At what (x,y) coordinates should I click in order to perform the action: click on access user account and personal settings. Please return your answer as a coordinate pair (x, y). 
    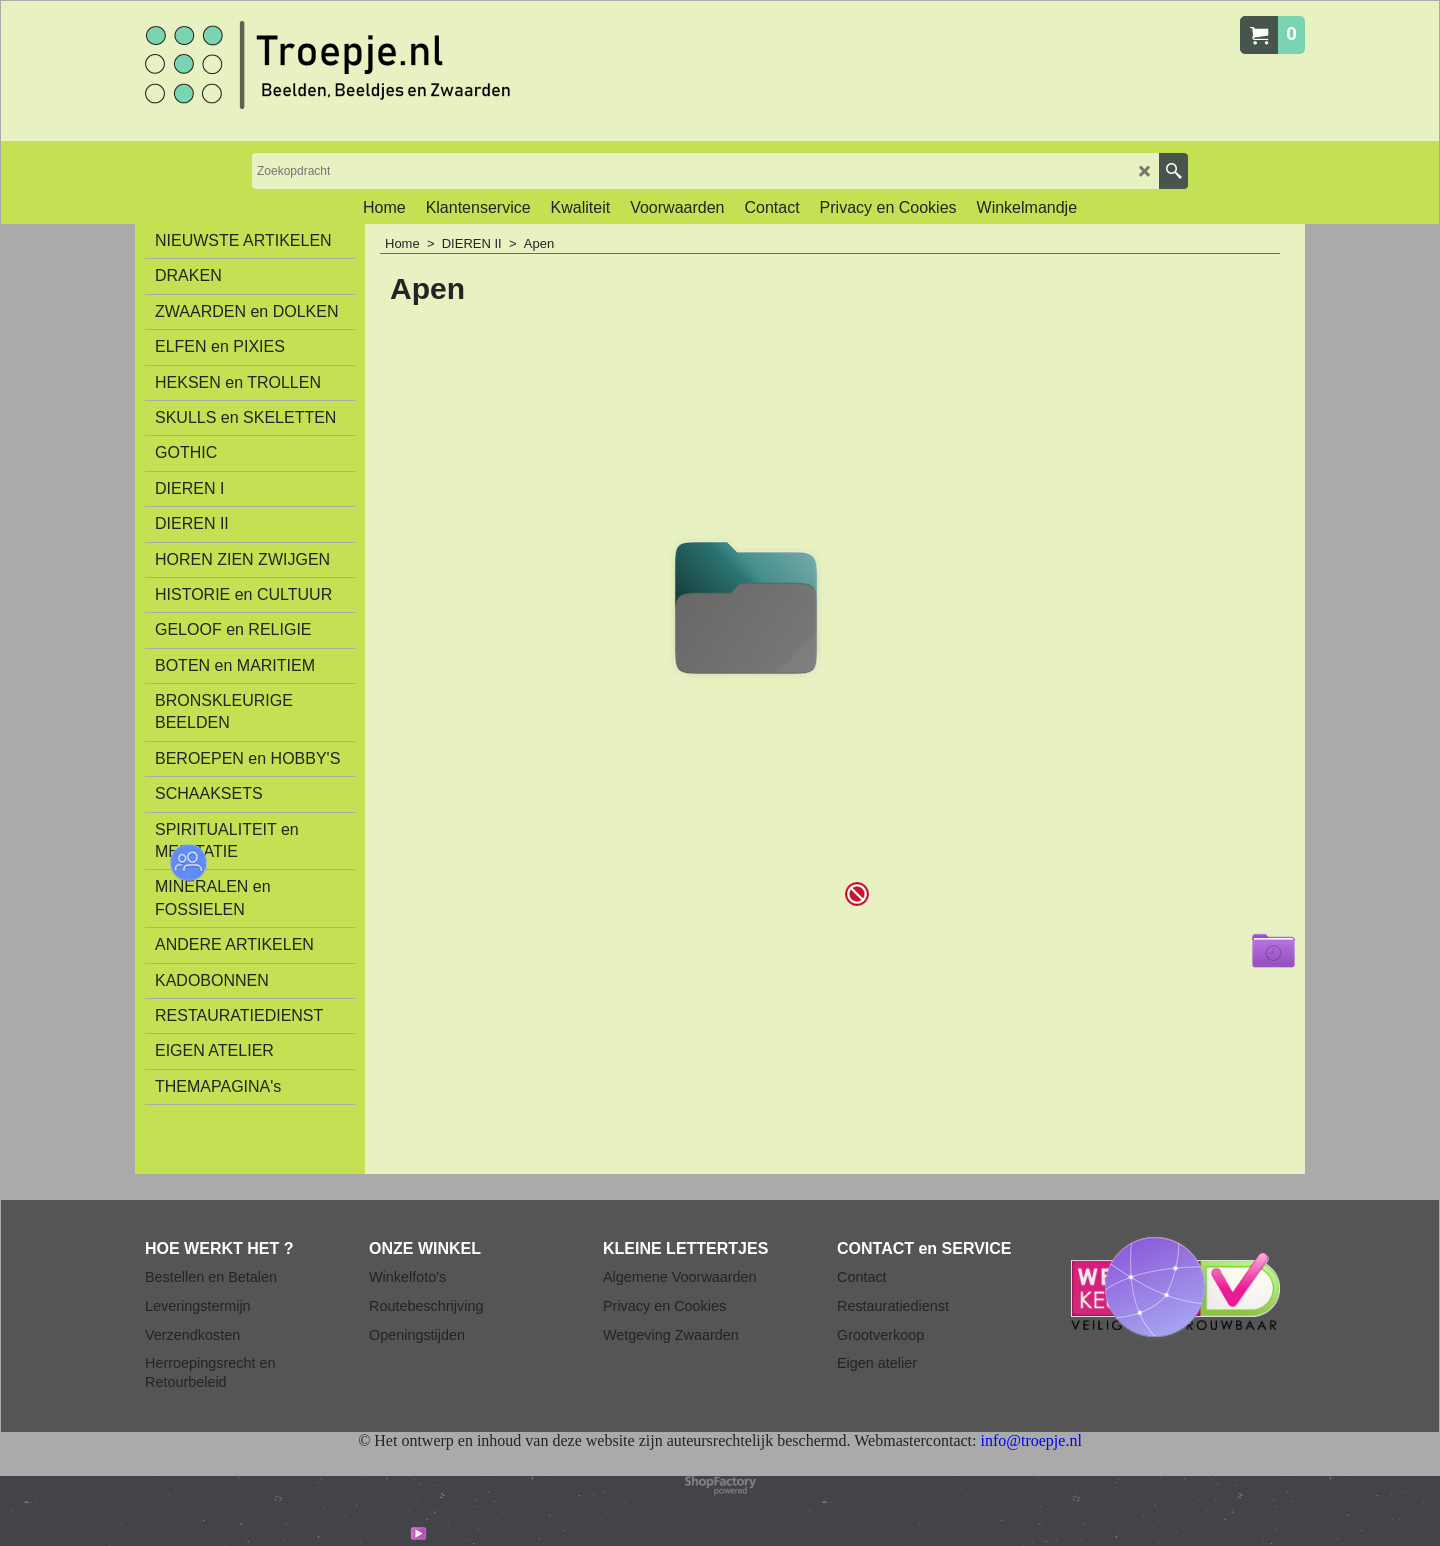
    Looking at the image, I should click on (188, 862).